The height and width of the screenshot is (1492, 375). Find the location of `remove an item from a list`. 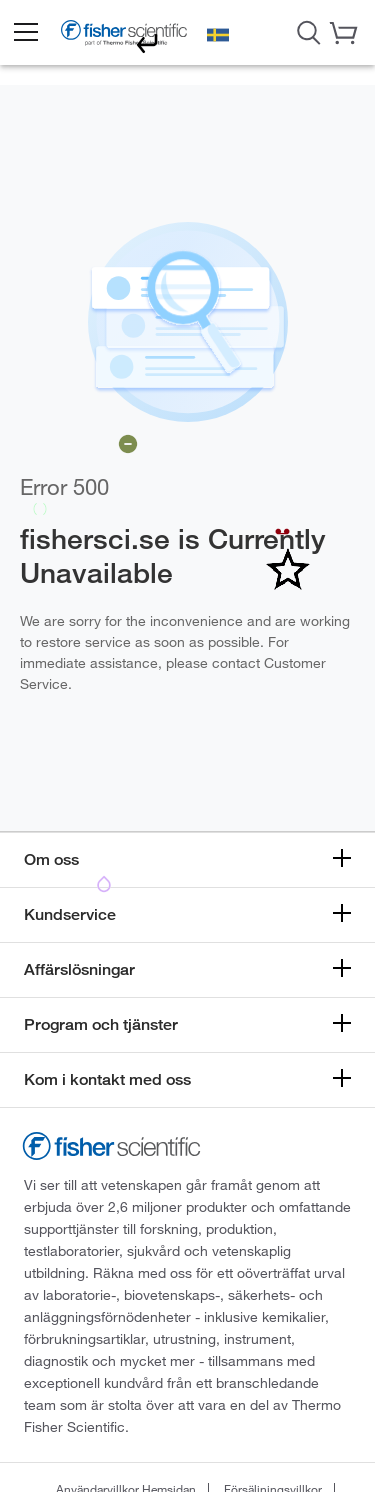

remove an item from a list is located at coordinates (128, 444).